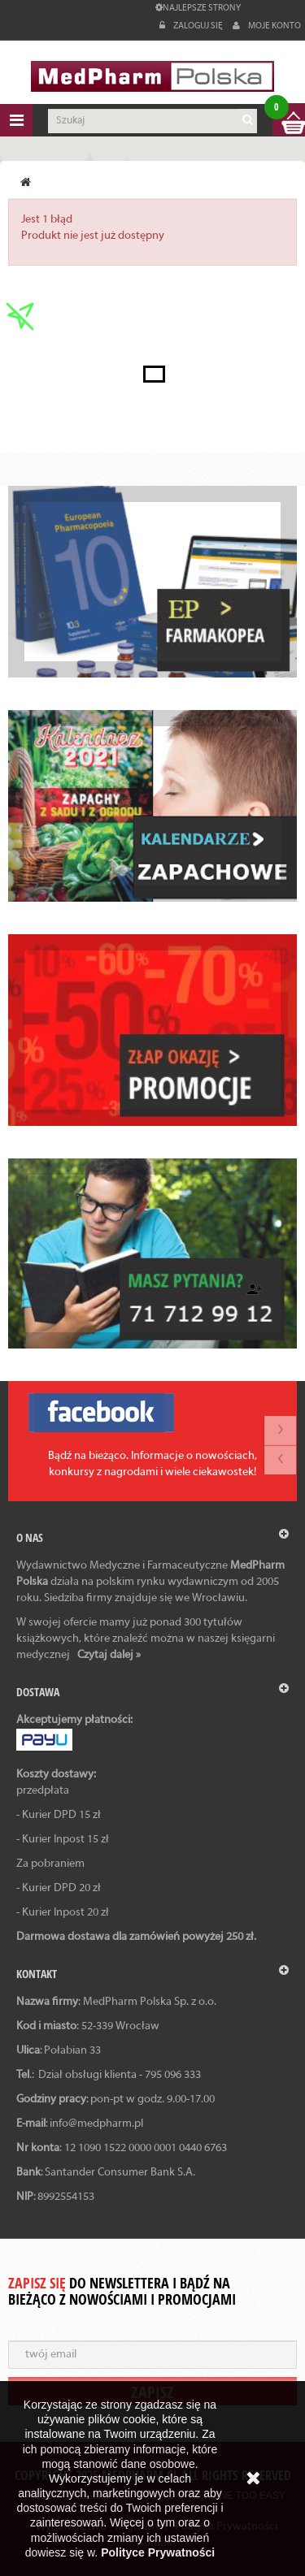  What do you see at coordinates (154, 374) in the screenshot?
I see `crop image to 5:4 aspect ratio` at bounding box center [154, 374].